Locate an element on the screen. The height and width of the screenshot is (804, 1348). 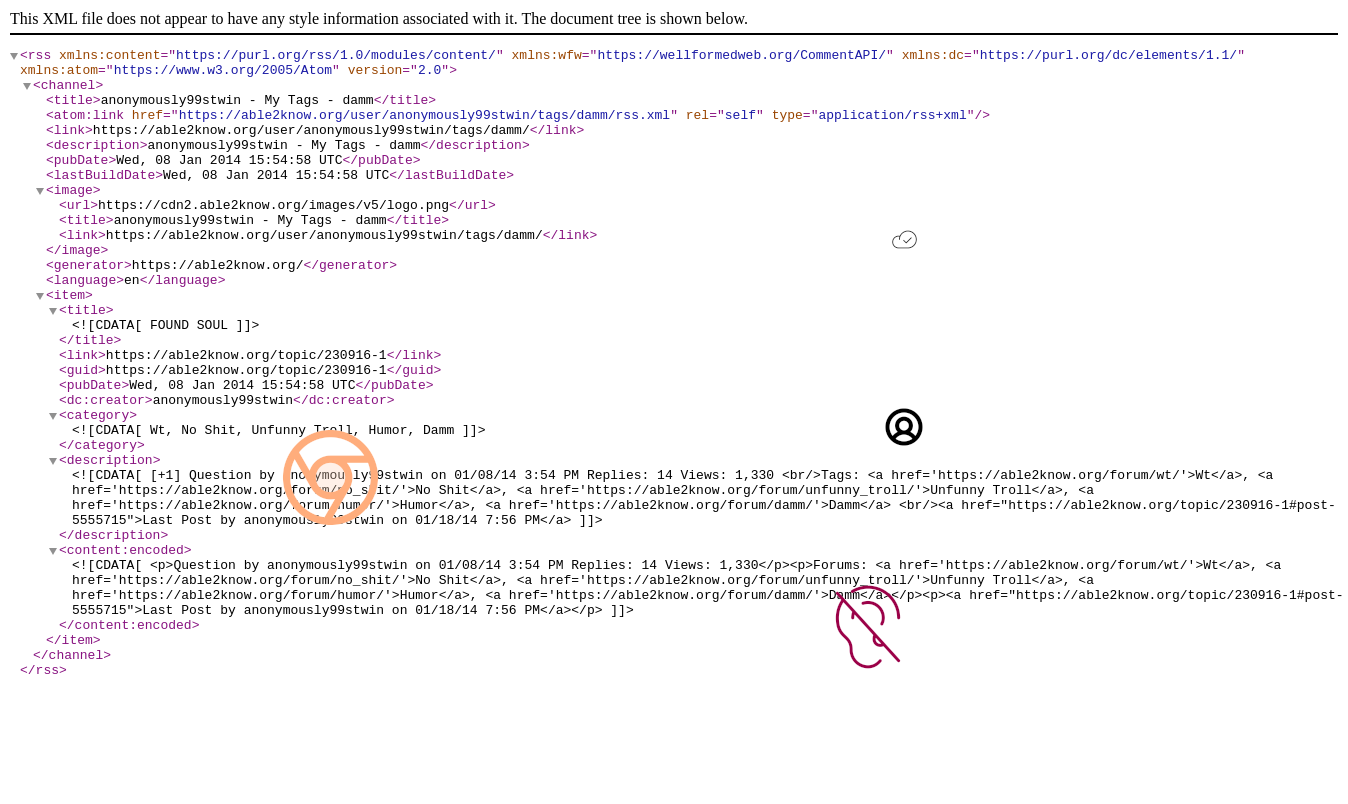
mute or disable audio listening is located at coordinates (868, 627).